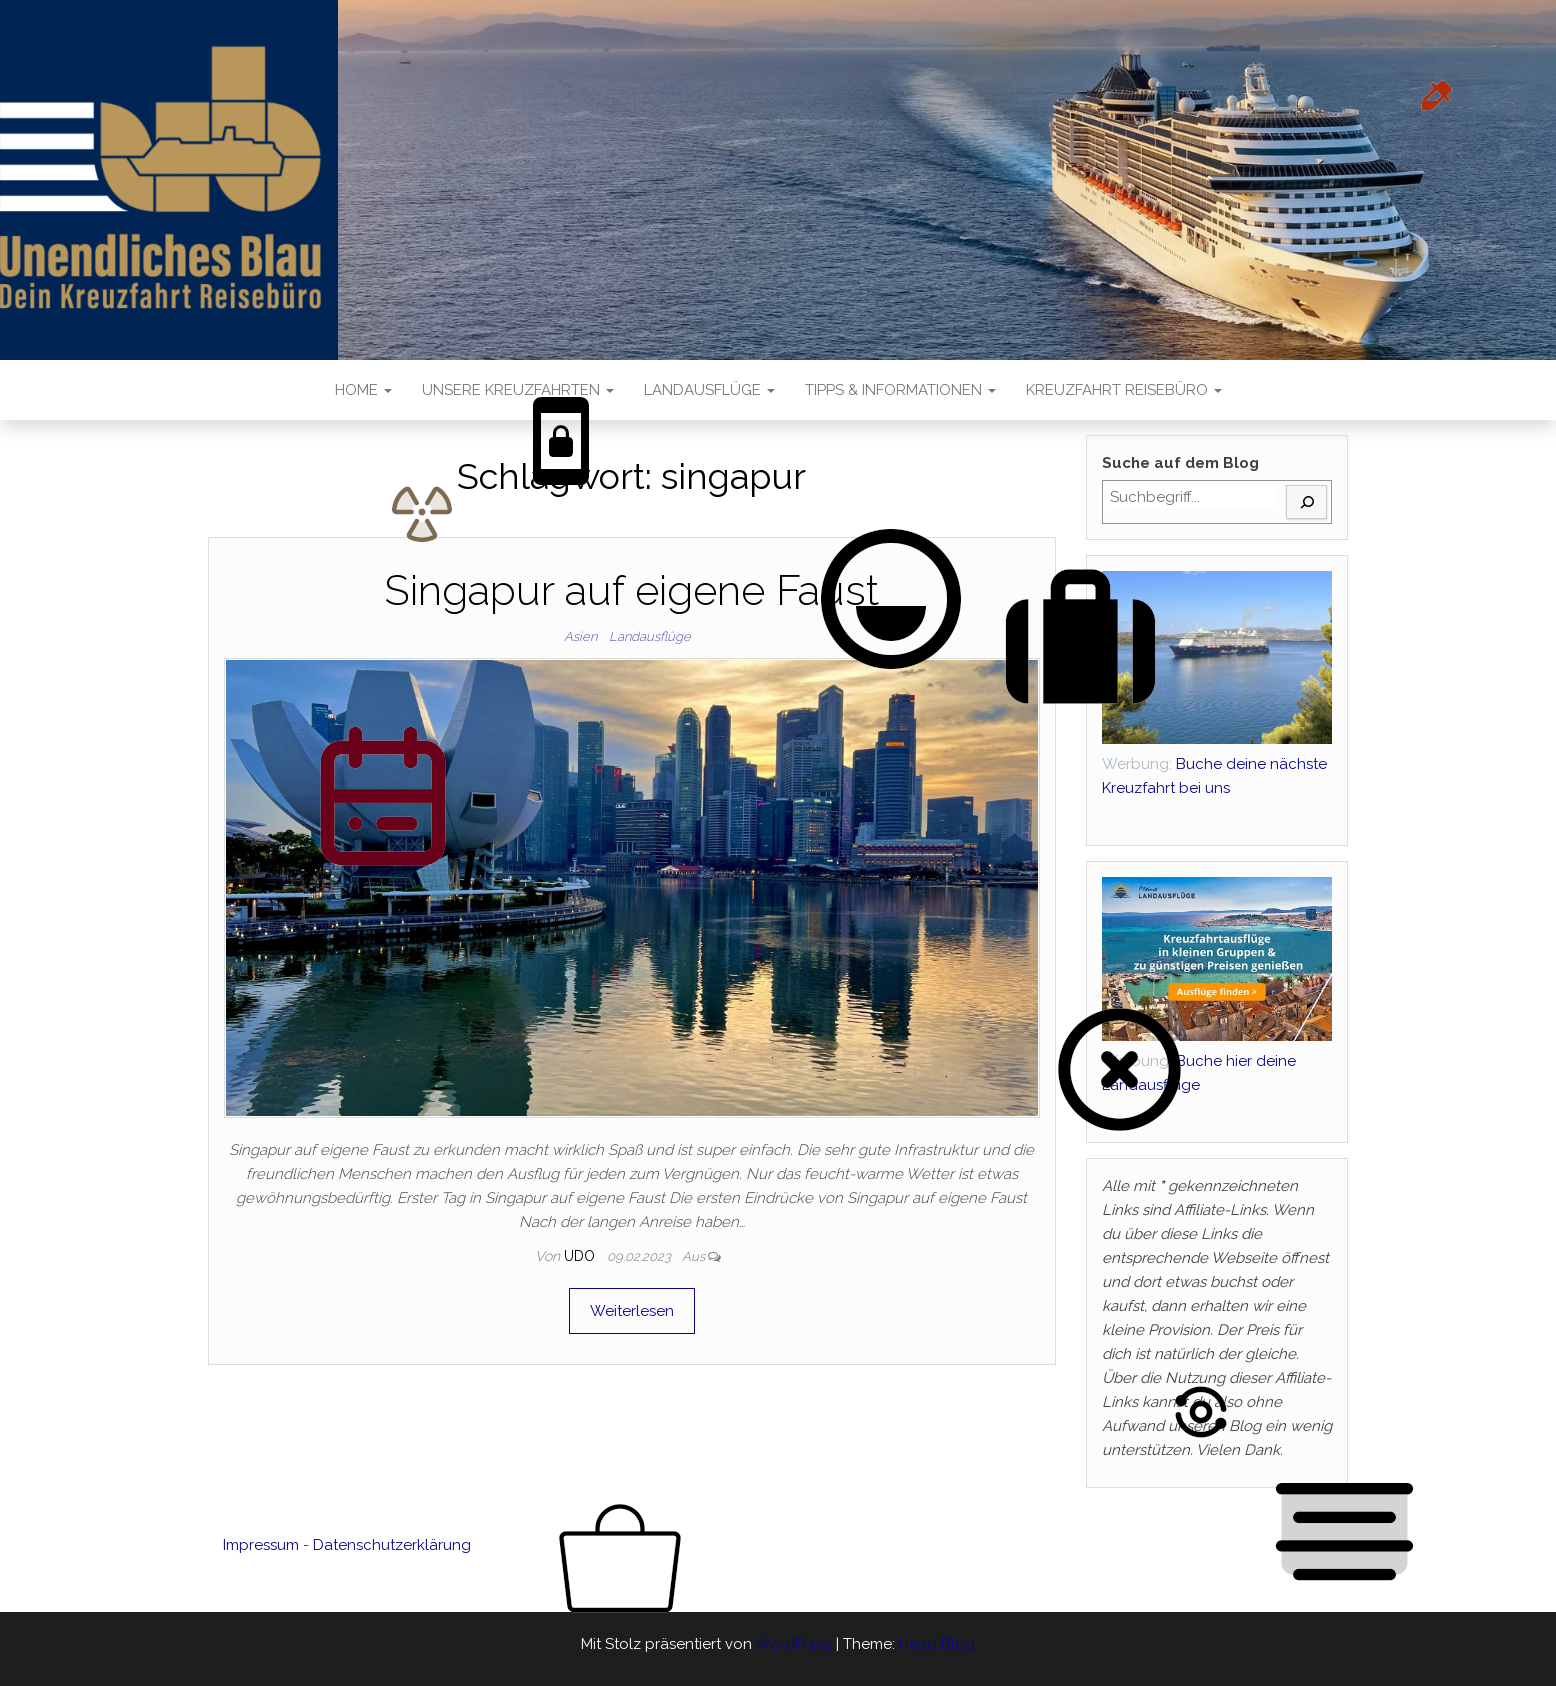 Image resolution: width=1556 pixels, height=1686 pixels. Describe the element at coordinates (561, 441) in the screenshot. I see `lock screen in portrait orientation` at that location.